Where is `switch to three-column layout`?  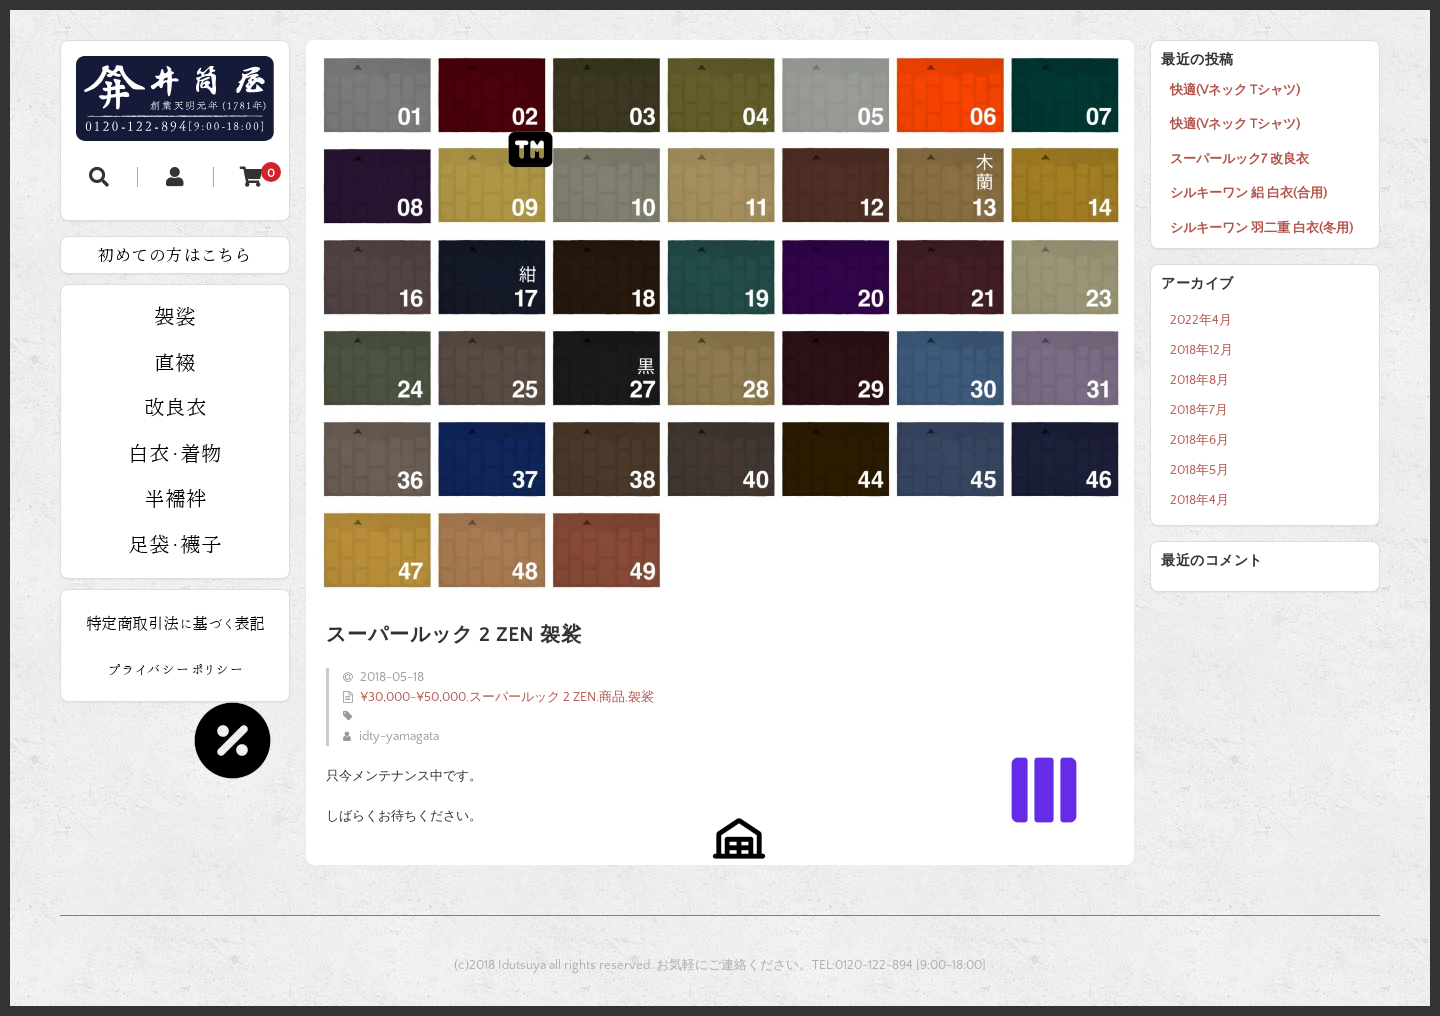
switch to three-column layout is located at coordinates (1044, 790).